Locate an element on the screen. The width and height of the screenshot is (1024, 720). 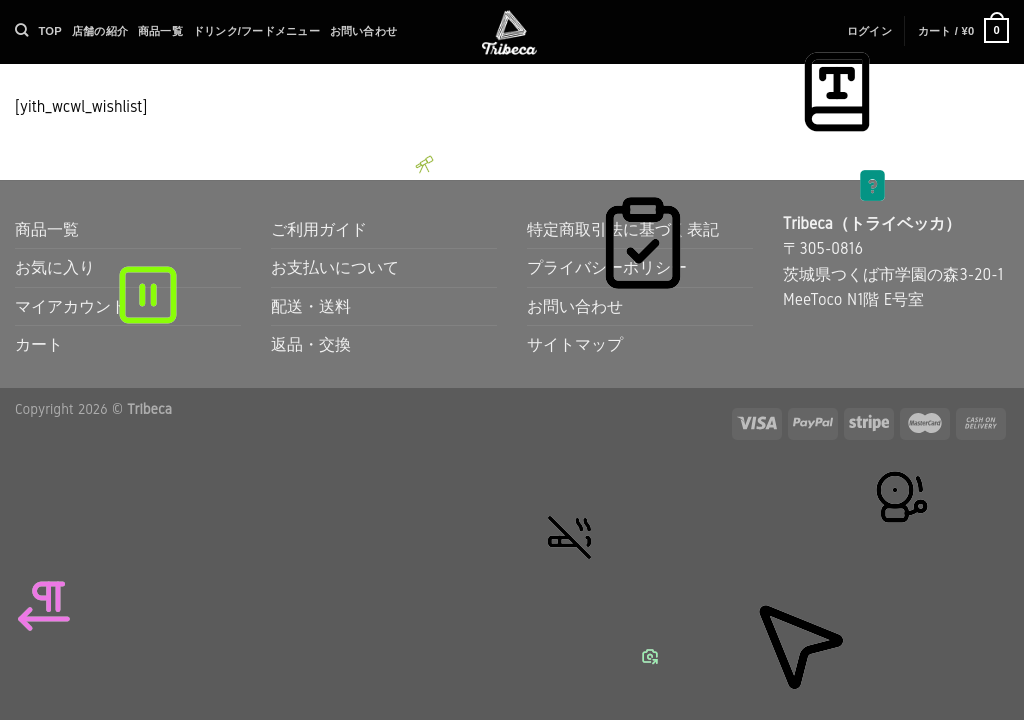
no smoking allowed in this area is located at coordinates (569, 537).